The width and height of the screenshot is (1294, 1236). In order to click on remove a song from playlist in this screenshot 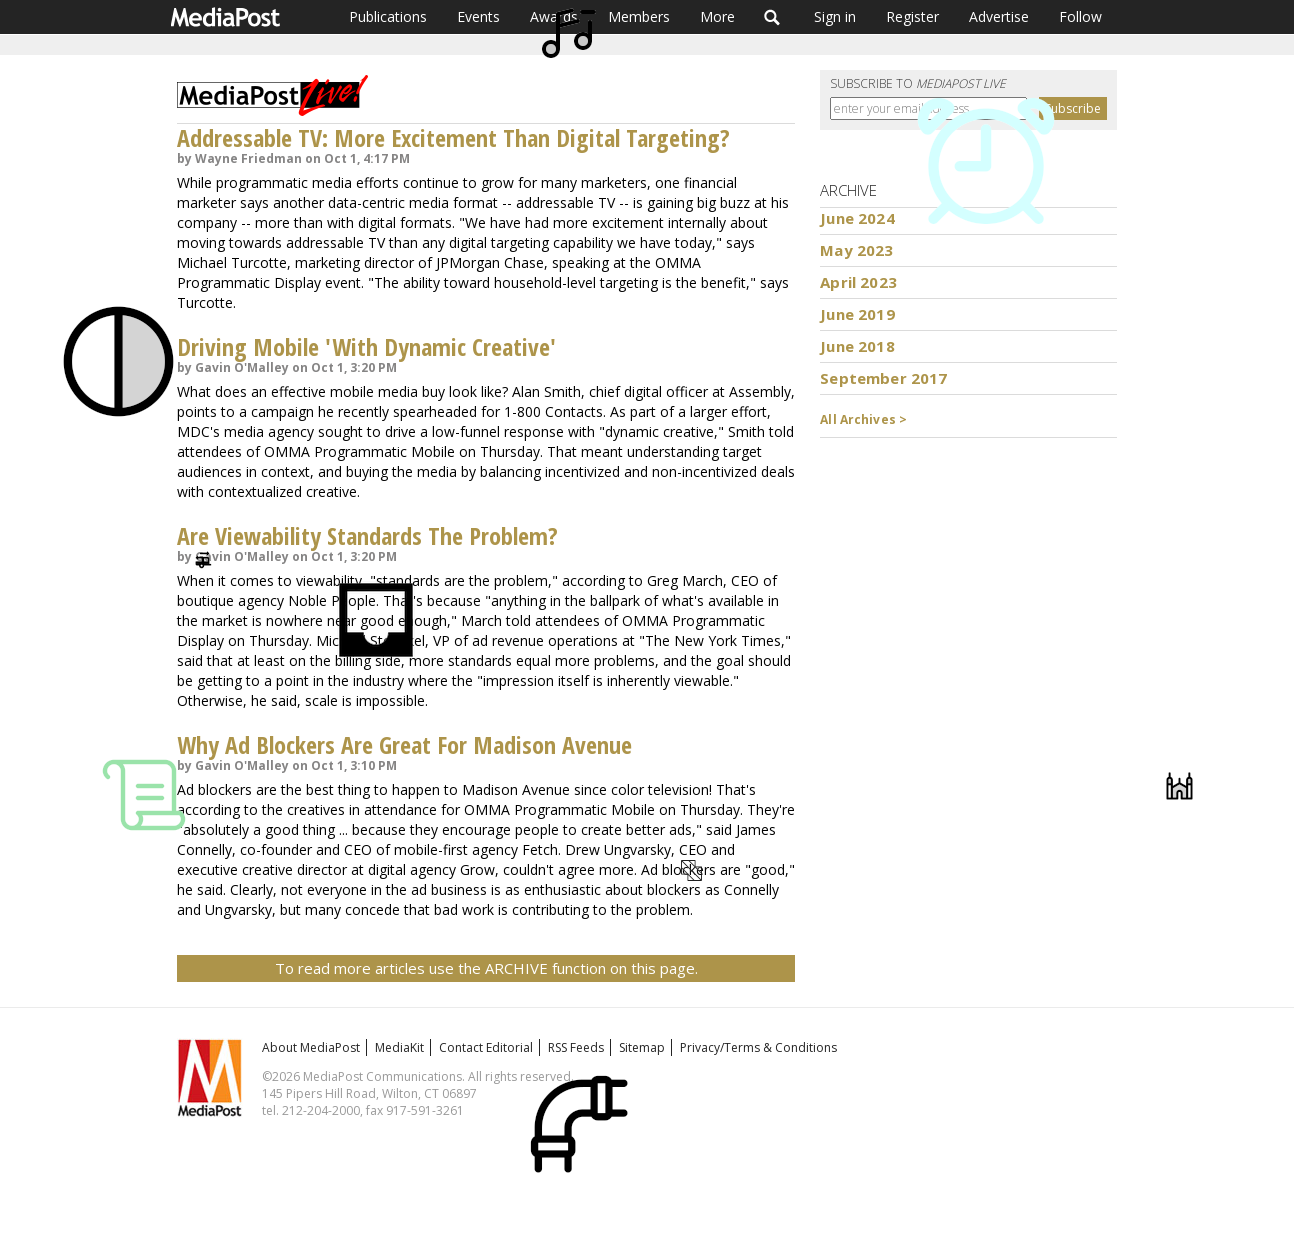, I will do `click(570, 32)`.